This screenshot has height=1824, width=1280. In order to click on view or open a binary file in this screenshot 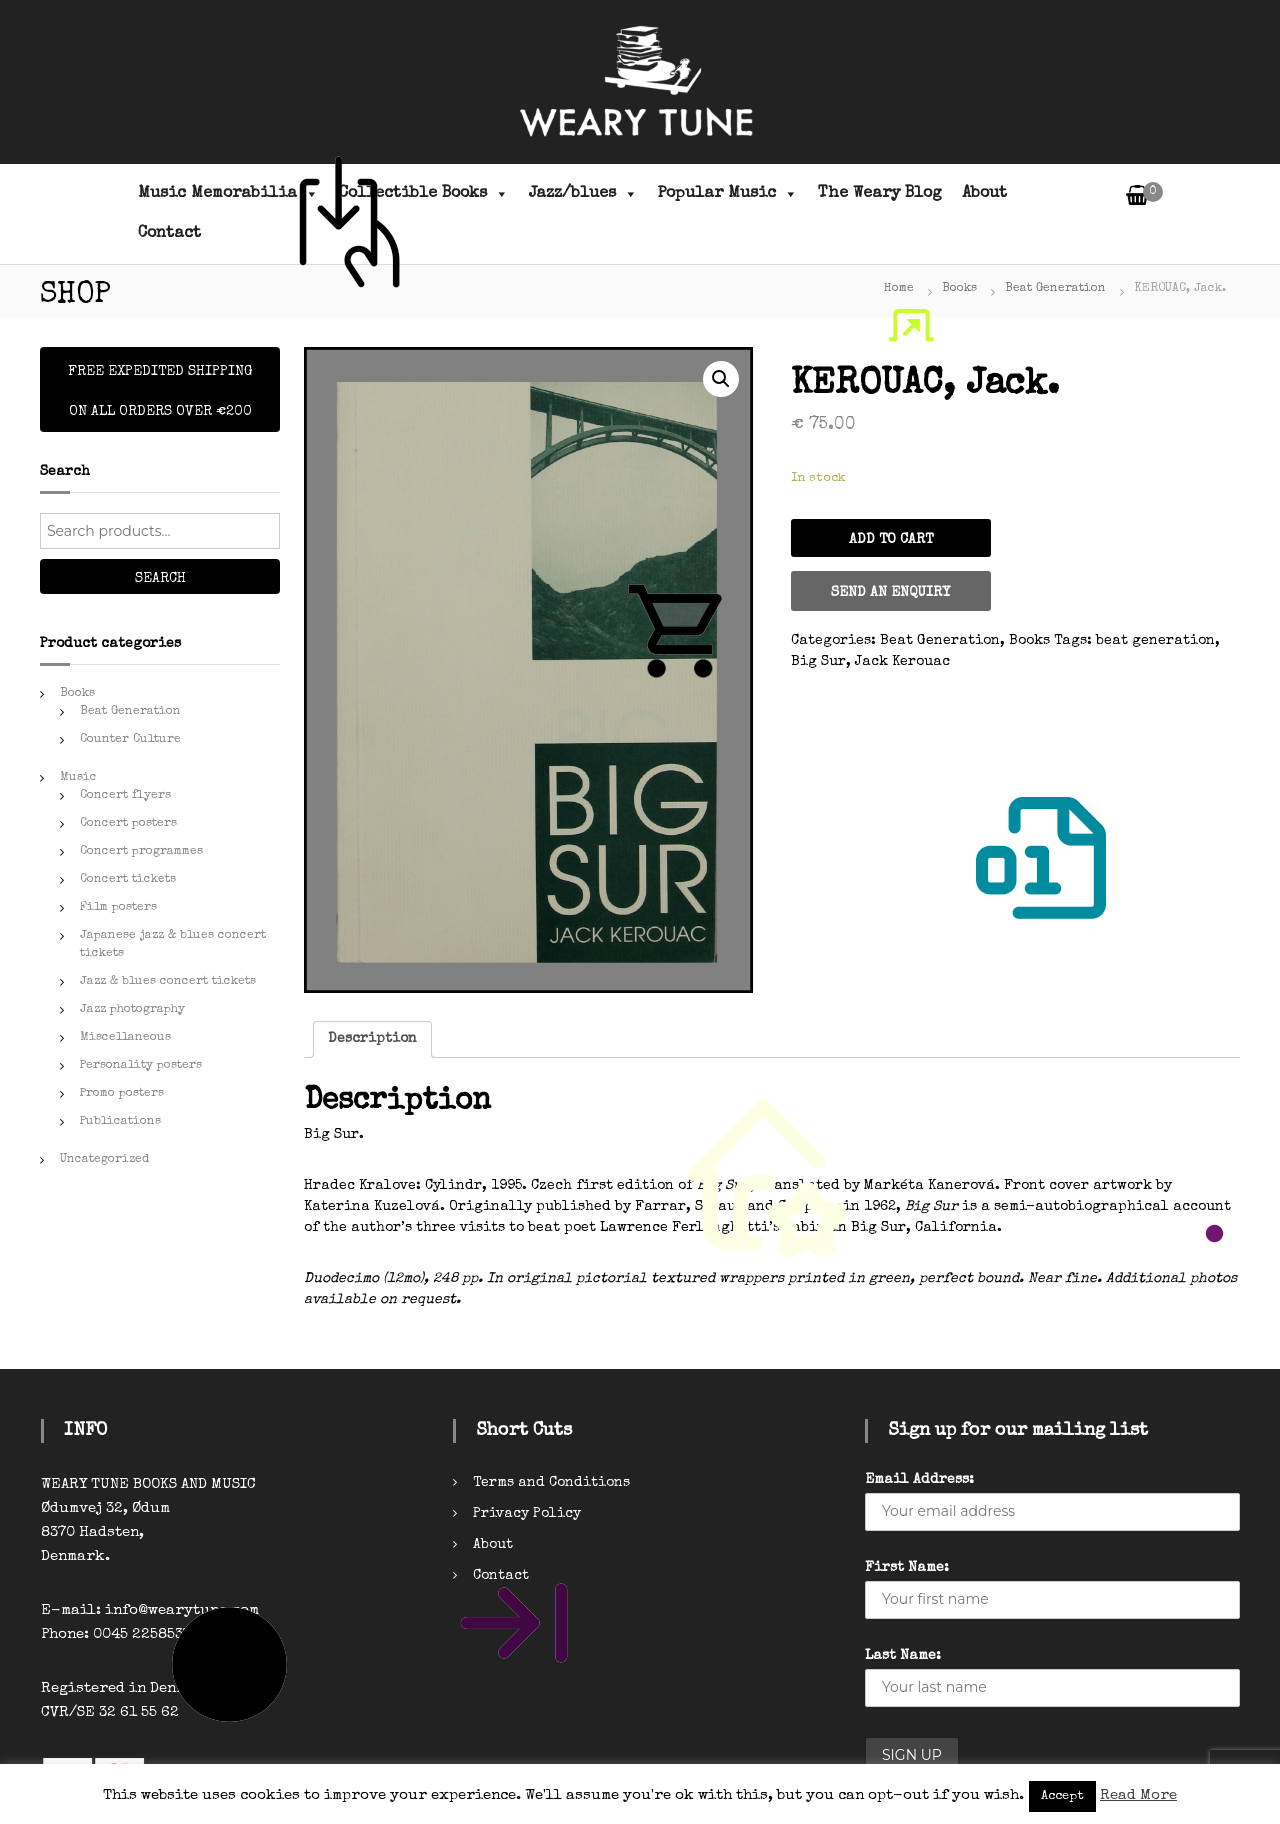, I will do `click(1041, 862)`.